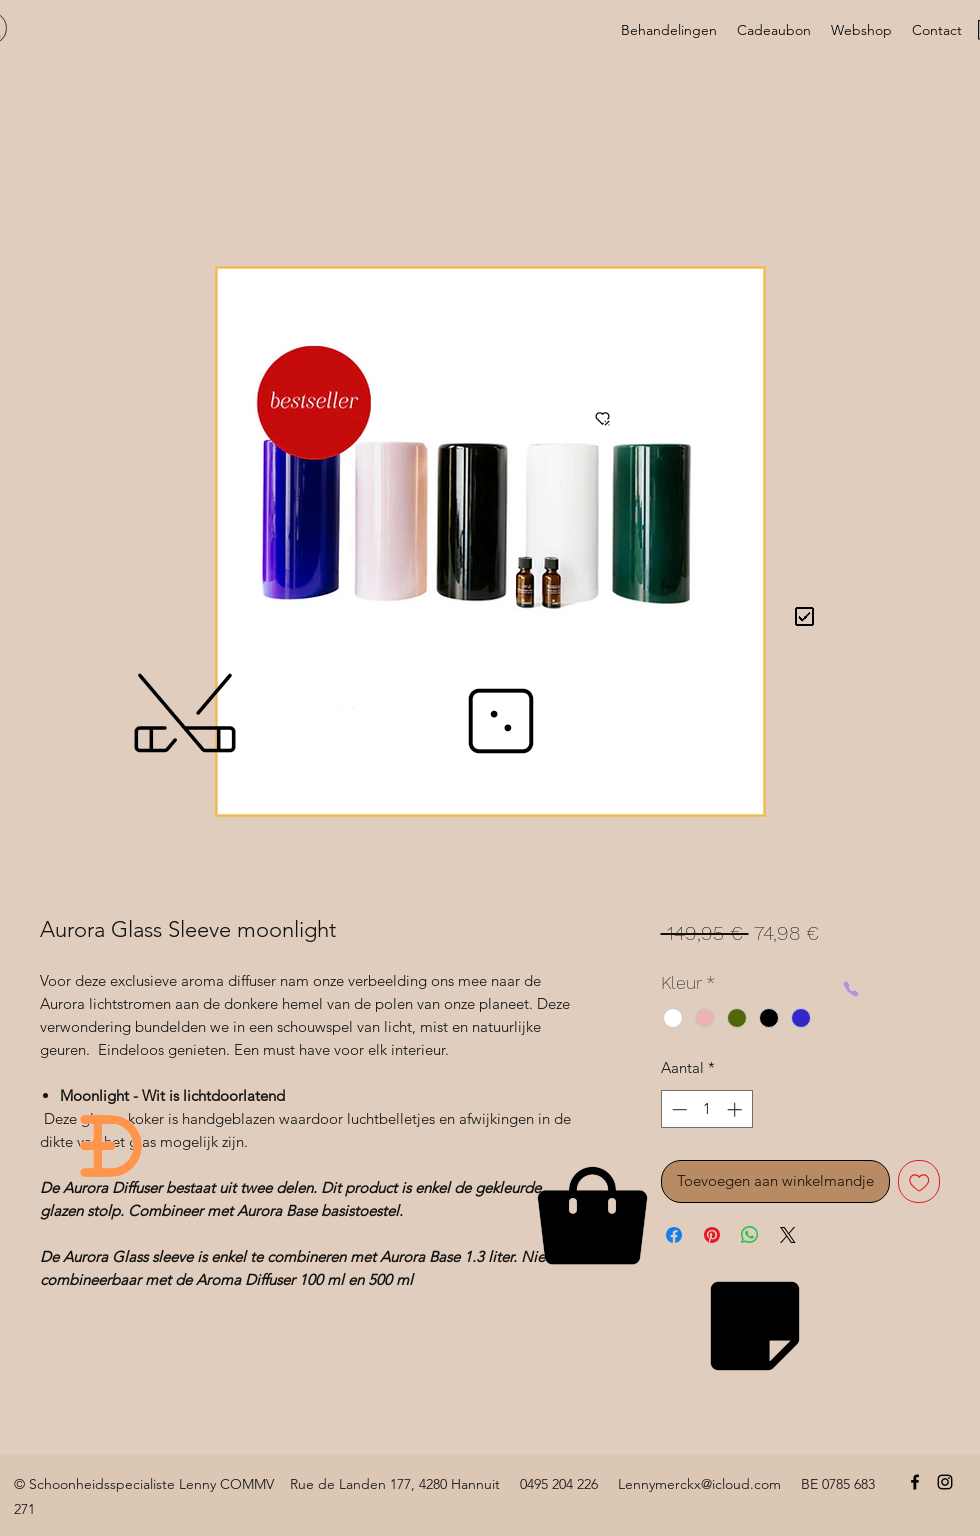 The width and height of the screenshot is (980, 1536). I want to click on select or confirm an option, so click(804, 616).